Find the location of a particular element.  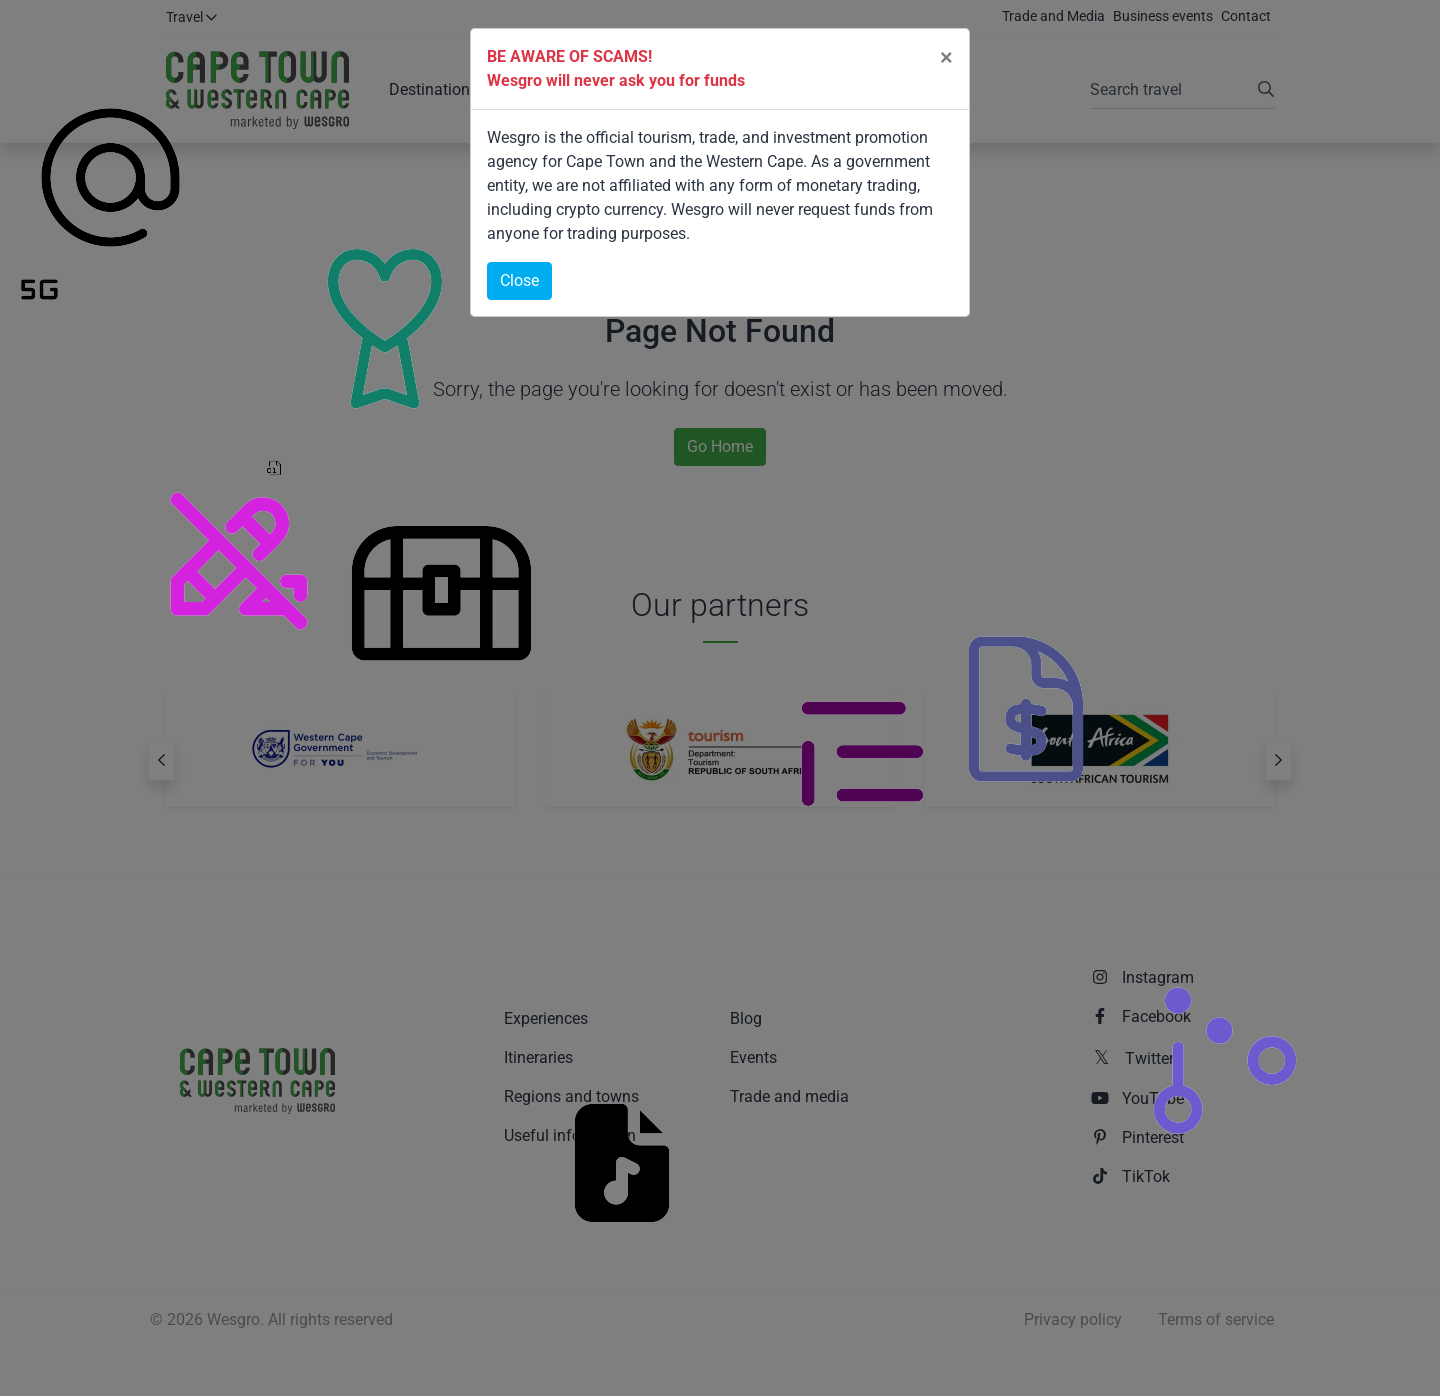

view the merge queue for pending pull requests is located at coordinates (1225, 1055).